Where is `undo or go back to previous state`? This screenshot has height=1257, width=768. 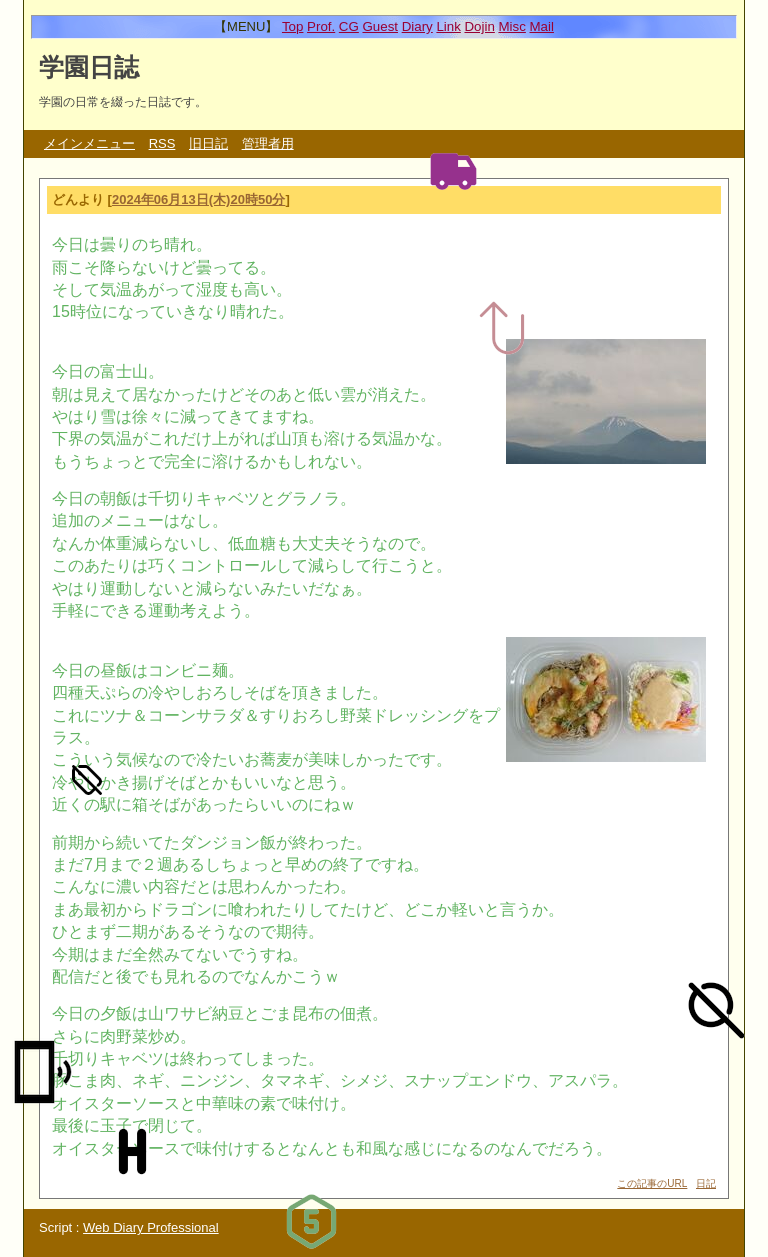
undo or go back to previous state is located at coordinates (504, 328).